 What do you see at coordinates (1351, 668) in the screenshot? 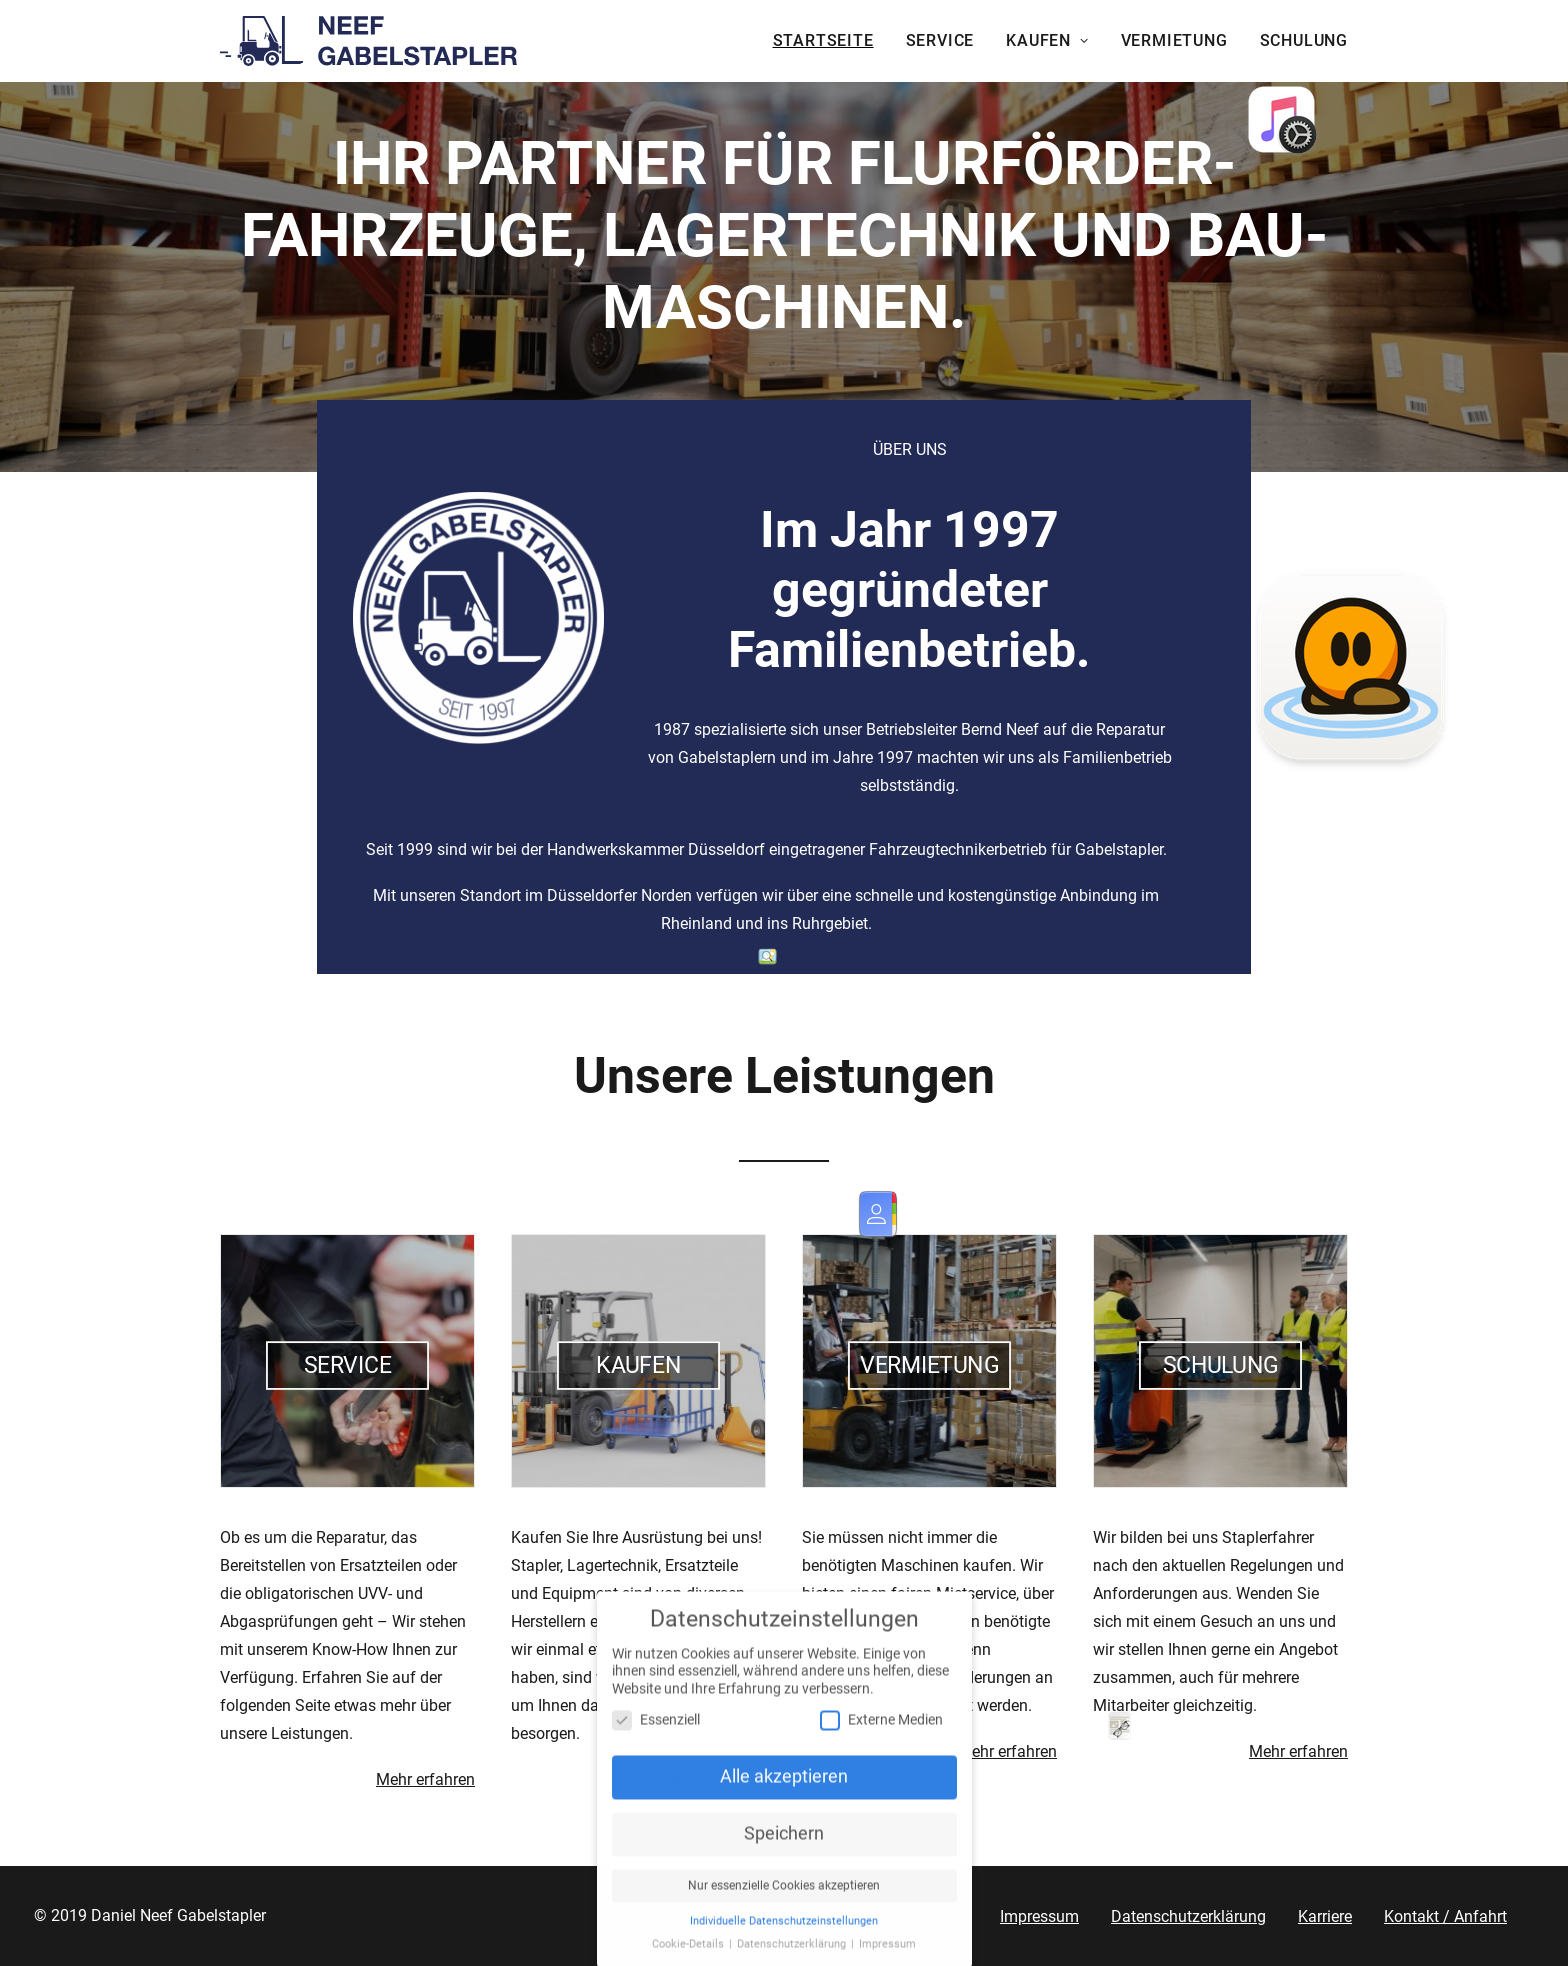
I see `launch DDNet game application` at bounding box center [1351, 668].